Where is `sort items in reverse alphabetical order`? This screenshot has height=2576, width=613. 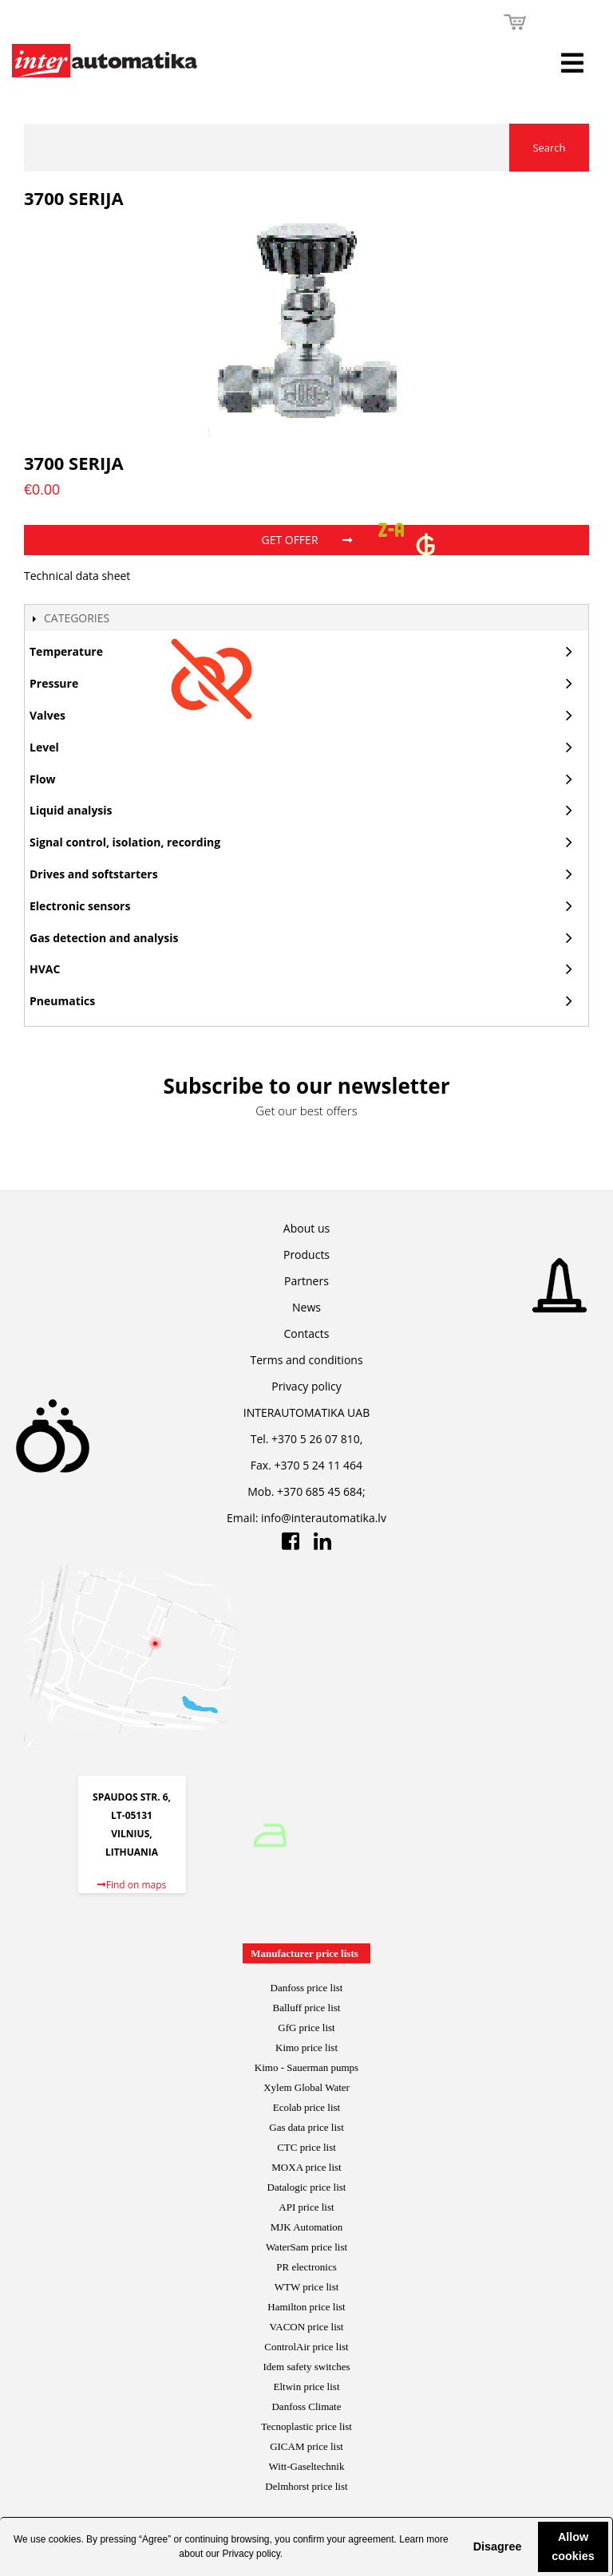
sort items in reverse alphabetical order is located at coordinates (391, 530).